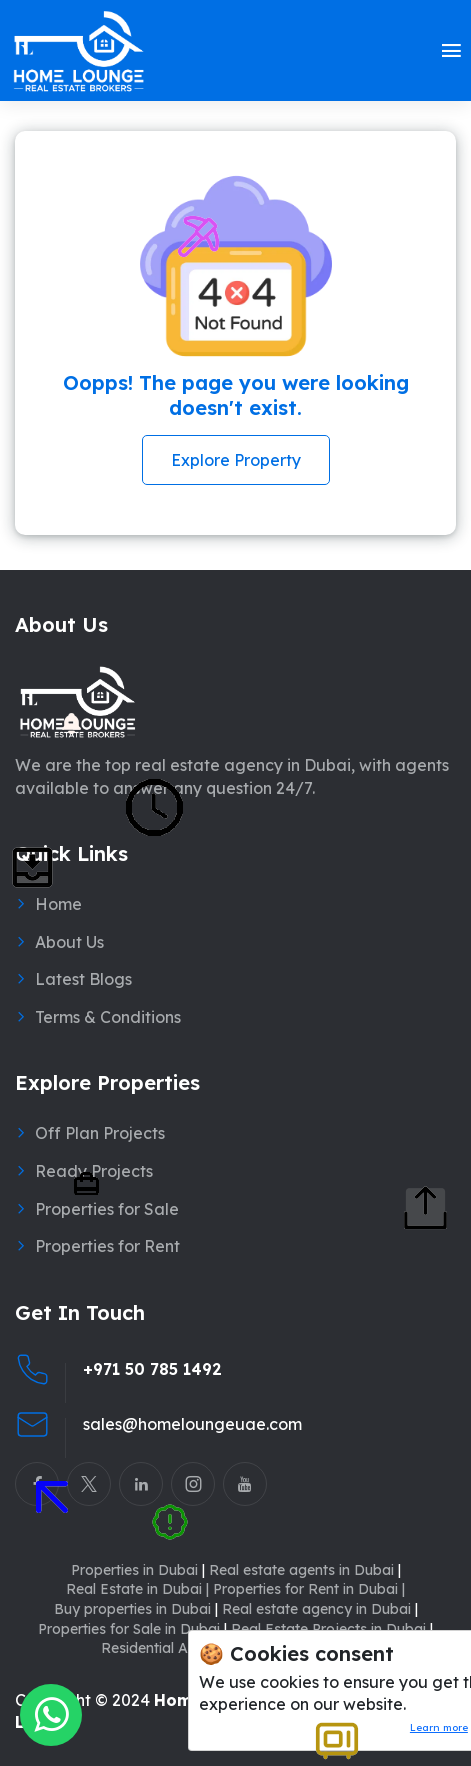 This screenshot has width=471, height=1766. What do you see at coordinates (198, 236) in the screenshot?
I see `mining or resource gathering tool` at bounding box center [198, 236].